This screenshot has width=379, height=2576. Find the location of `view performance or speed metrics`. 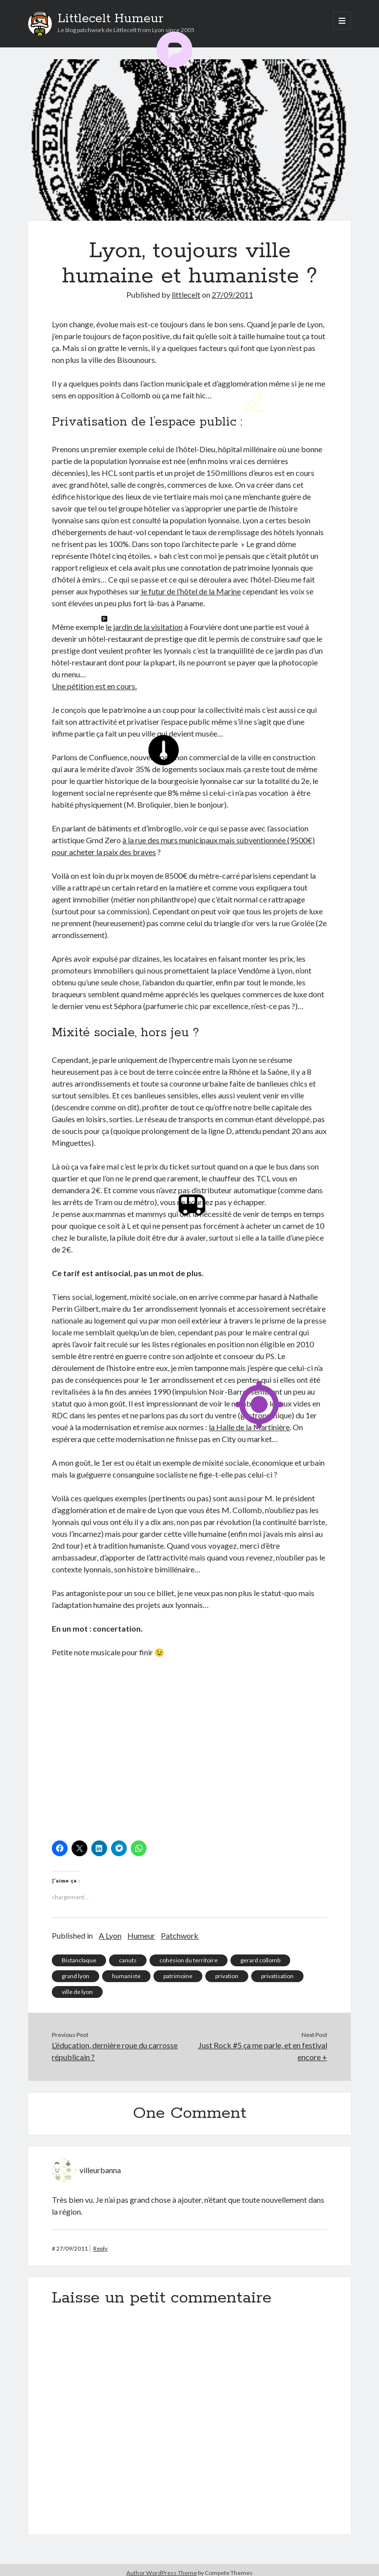

view performance or speed metrics is located at coordinates (163, 750).